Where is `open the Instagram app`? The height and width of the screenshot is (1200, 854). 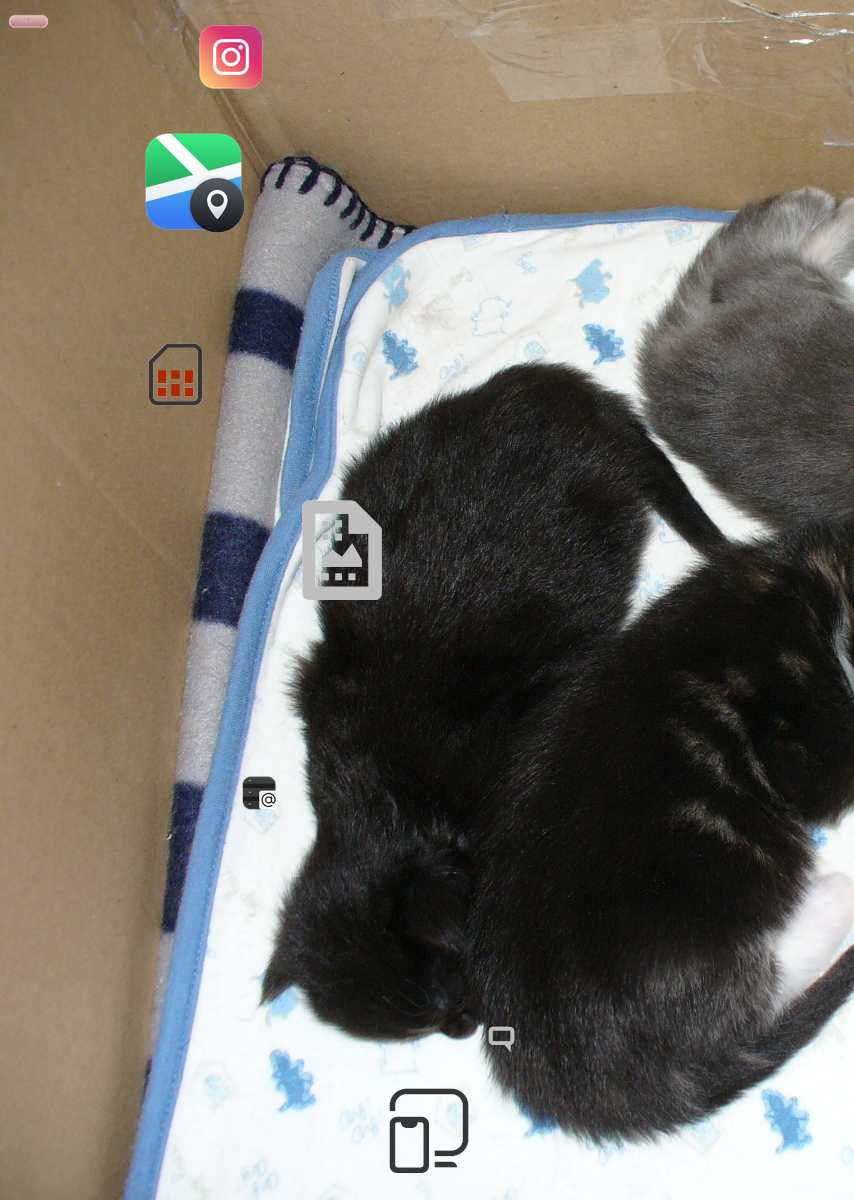 open the Instagram app is located at coordinates (231, 57).